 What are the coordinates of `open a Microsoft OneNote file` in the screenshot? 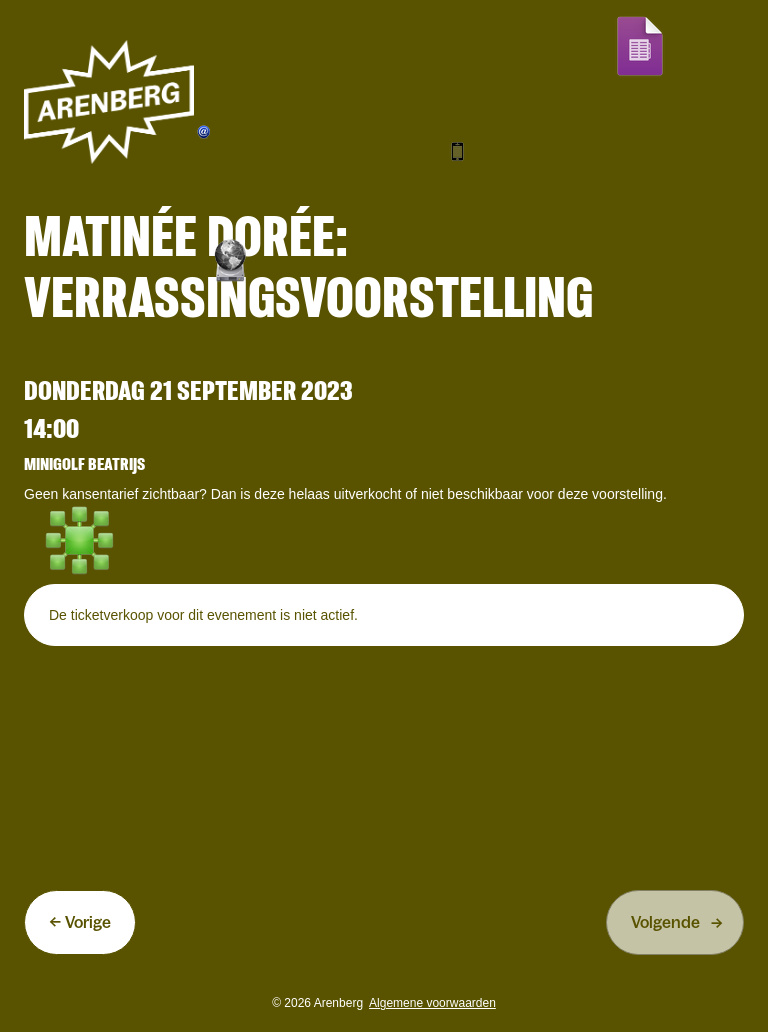 It's located at (640, 46).